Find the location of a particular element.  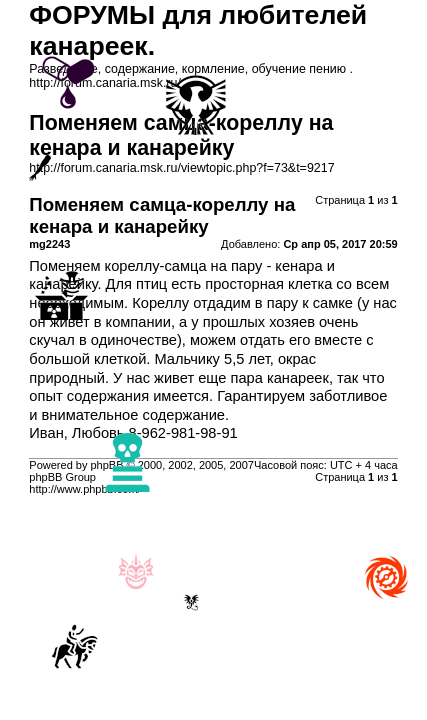

encounter a fish monster enemy is located at coordinates (136, 571).